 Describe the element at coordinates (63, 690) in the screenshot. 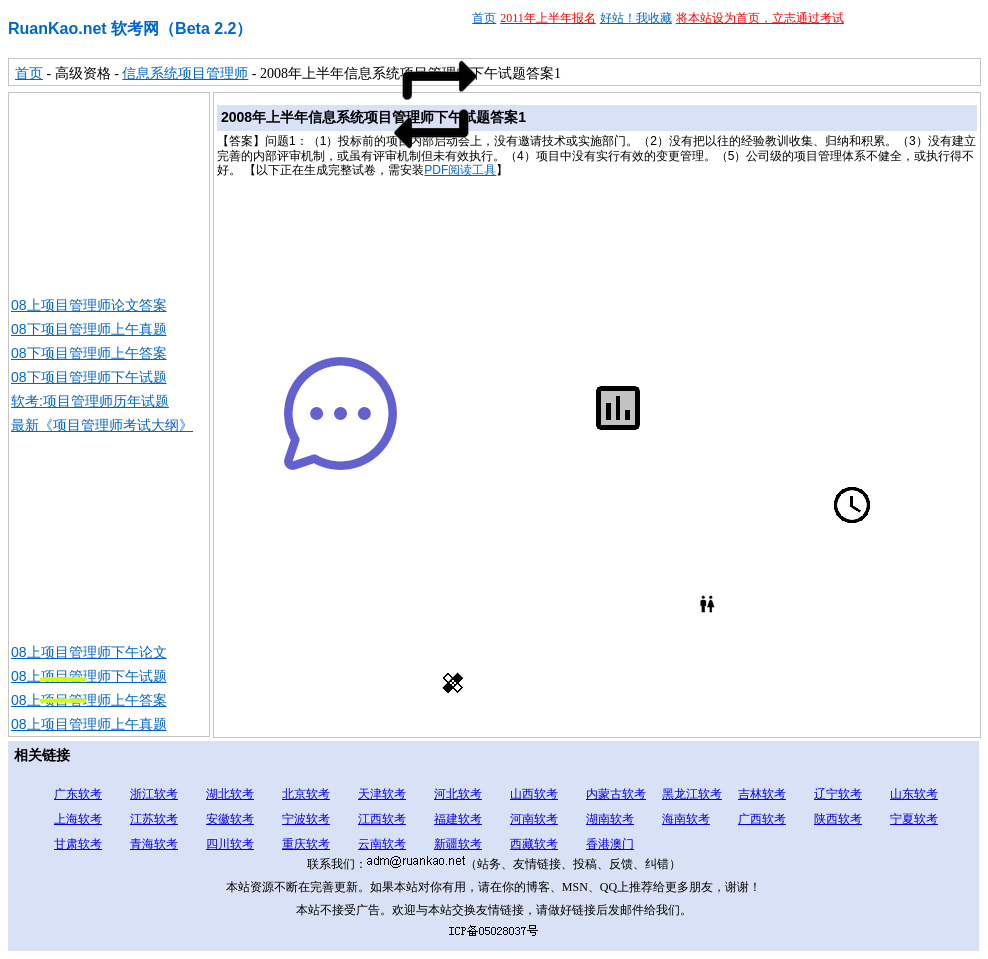

I see `open navigation menu` at that location.